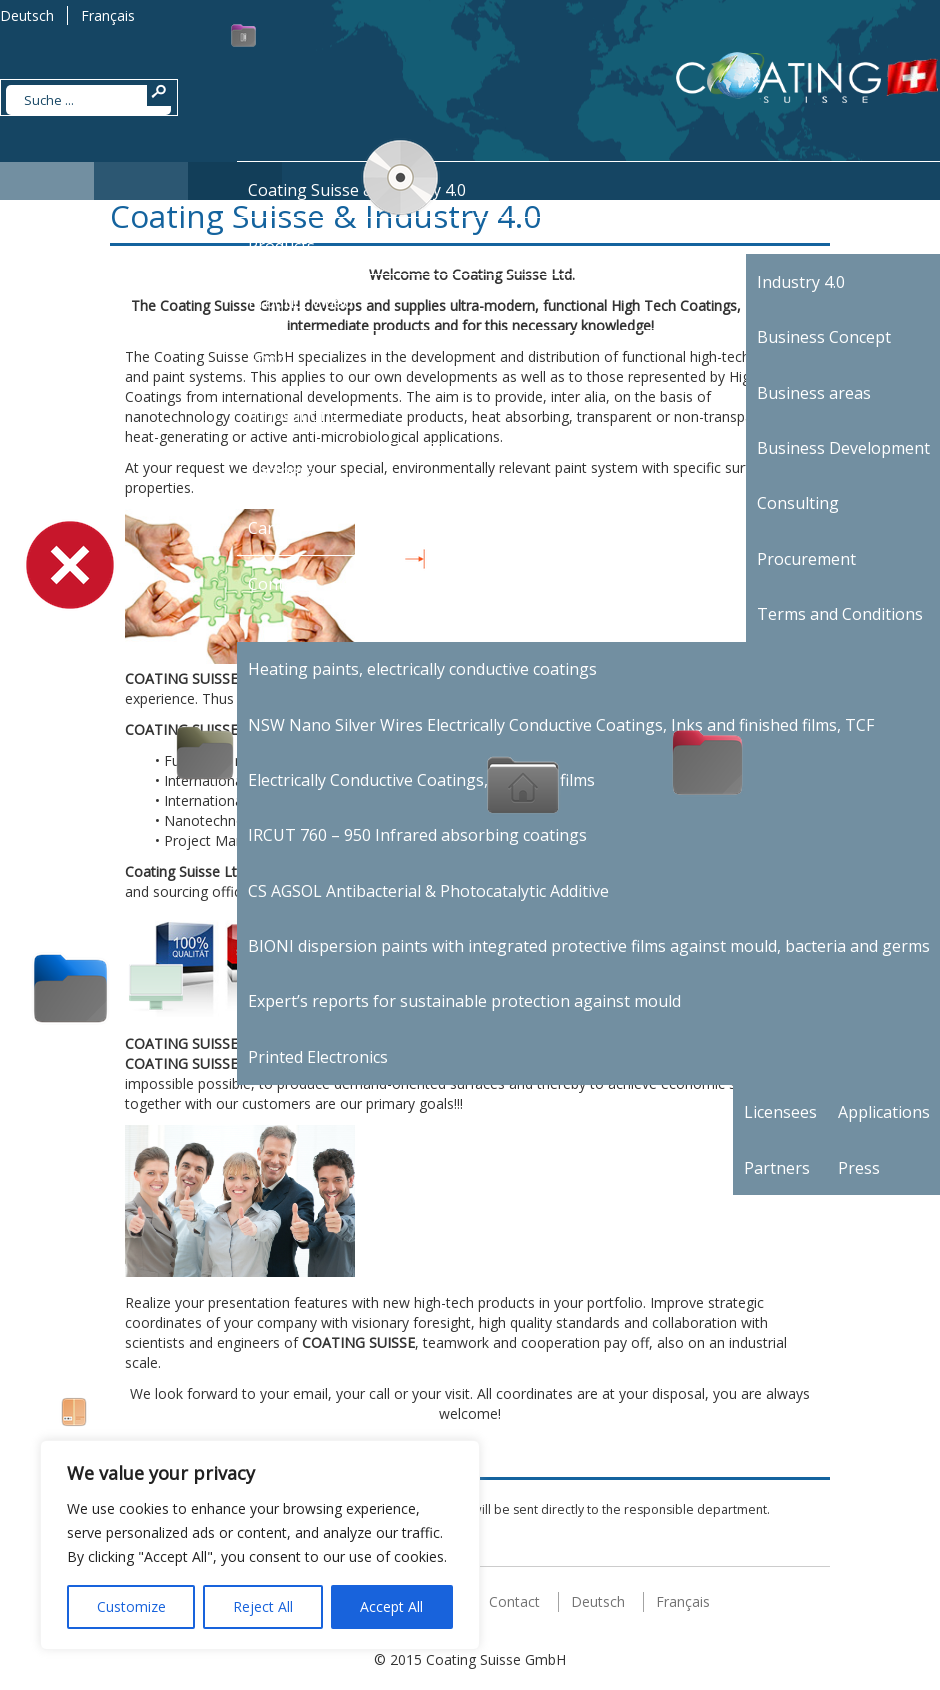 The height and width of the screenshot is (1690, 940). What do you see at coordinates (70, 988) in the screenshot?
I see `open folder containing files` at bounding box center [70, 988].